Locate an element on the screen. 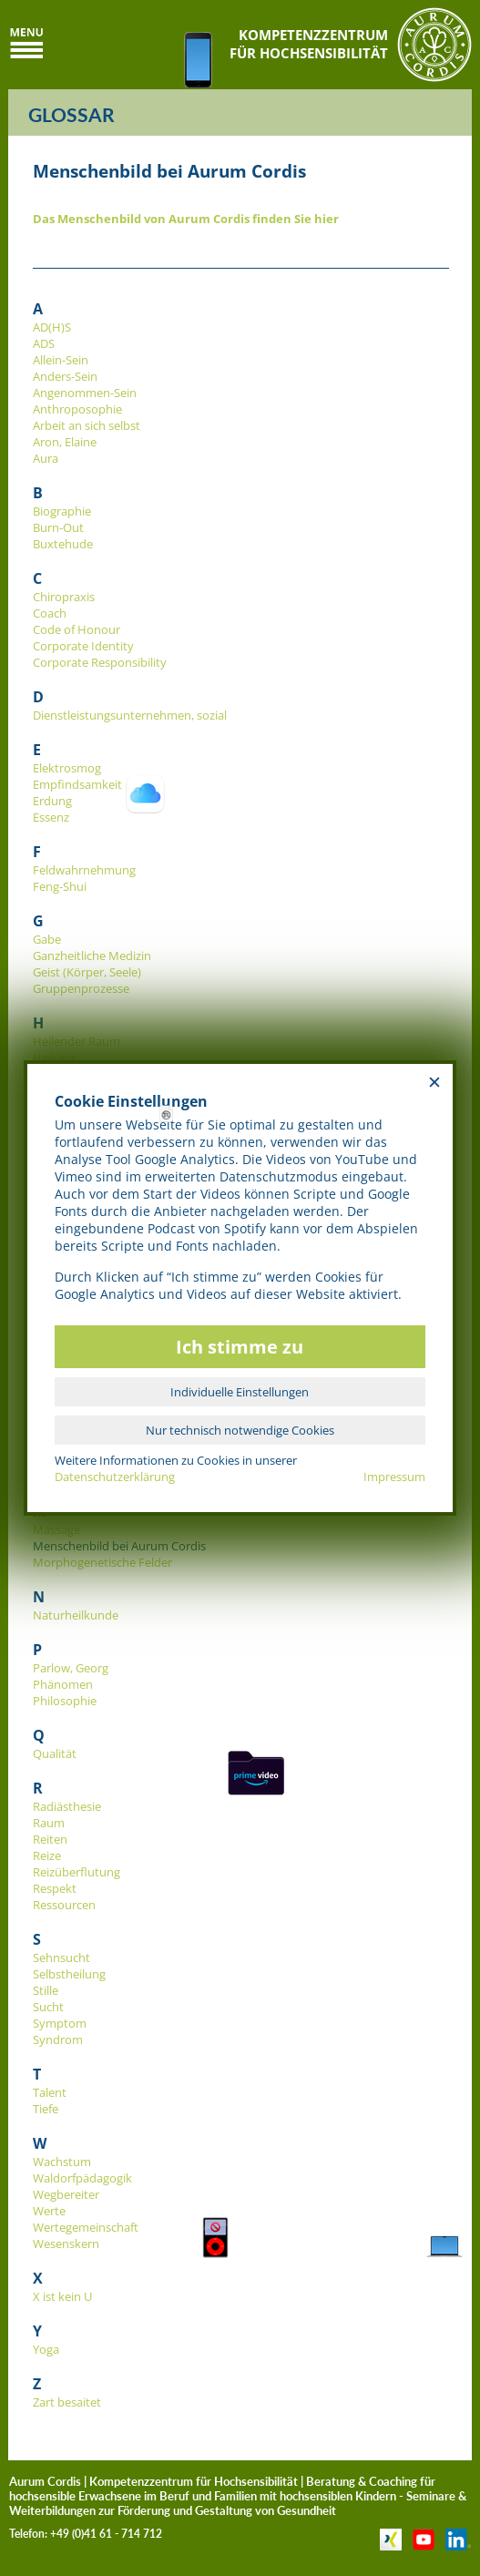  a rust programming language source file is located at coordinates (166, 1113).